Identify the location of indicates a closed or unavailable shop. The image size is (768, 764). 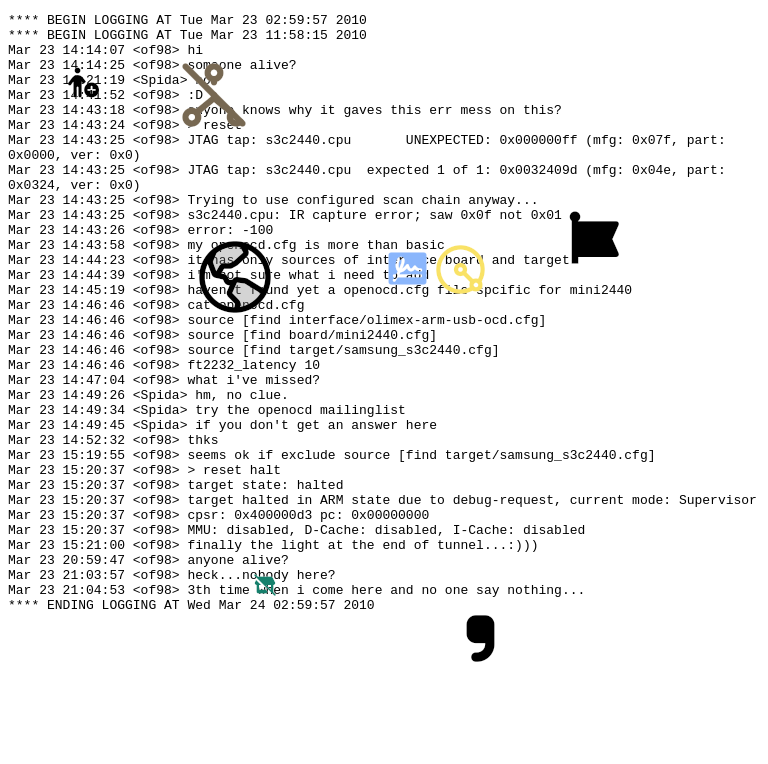
(265, 585).